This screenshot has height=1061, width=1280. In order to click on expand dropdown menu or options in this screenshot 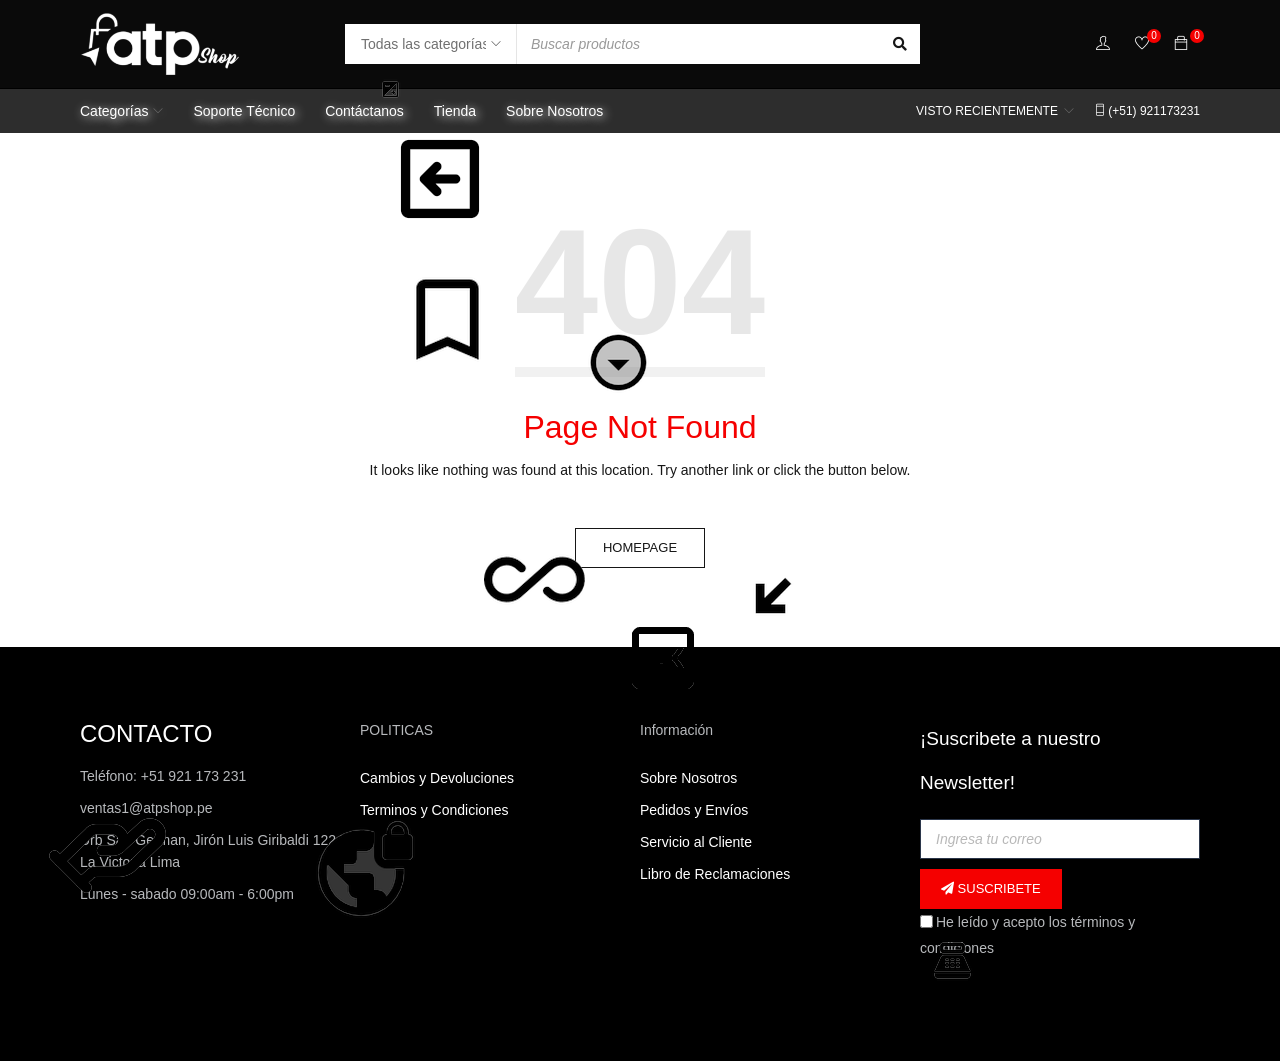, I will do `click(618, 362)`.